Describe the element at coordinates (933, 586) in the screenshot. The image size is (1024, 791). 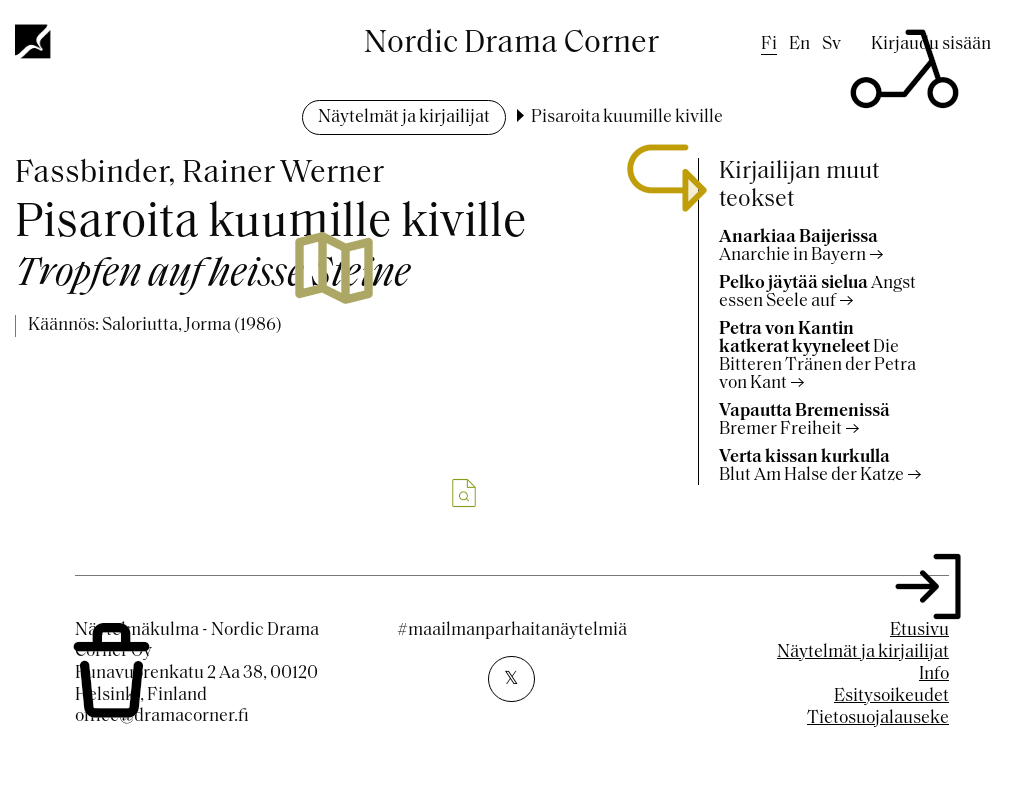
I see `sign in to your account` at that location.